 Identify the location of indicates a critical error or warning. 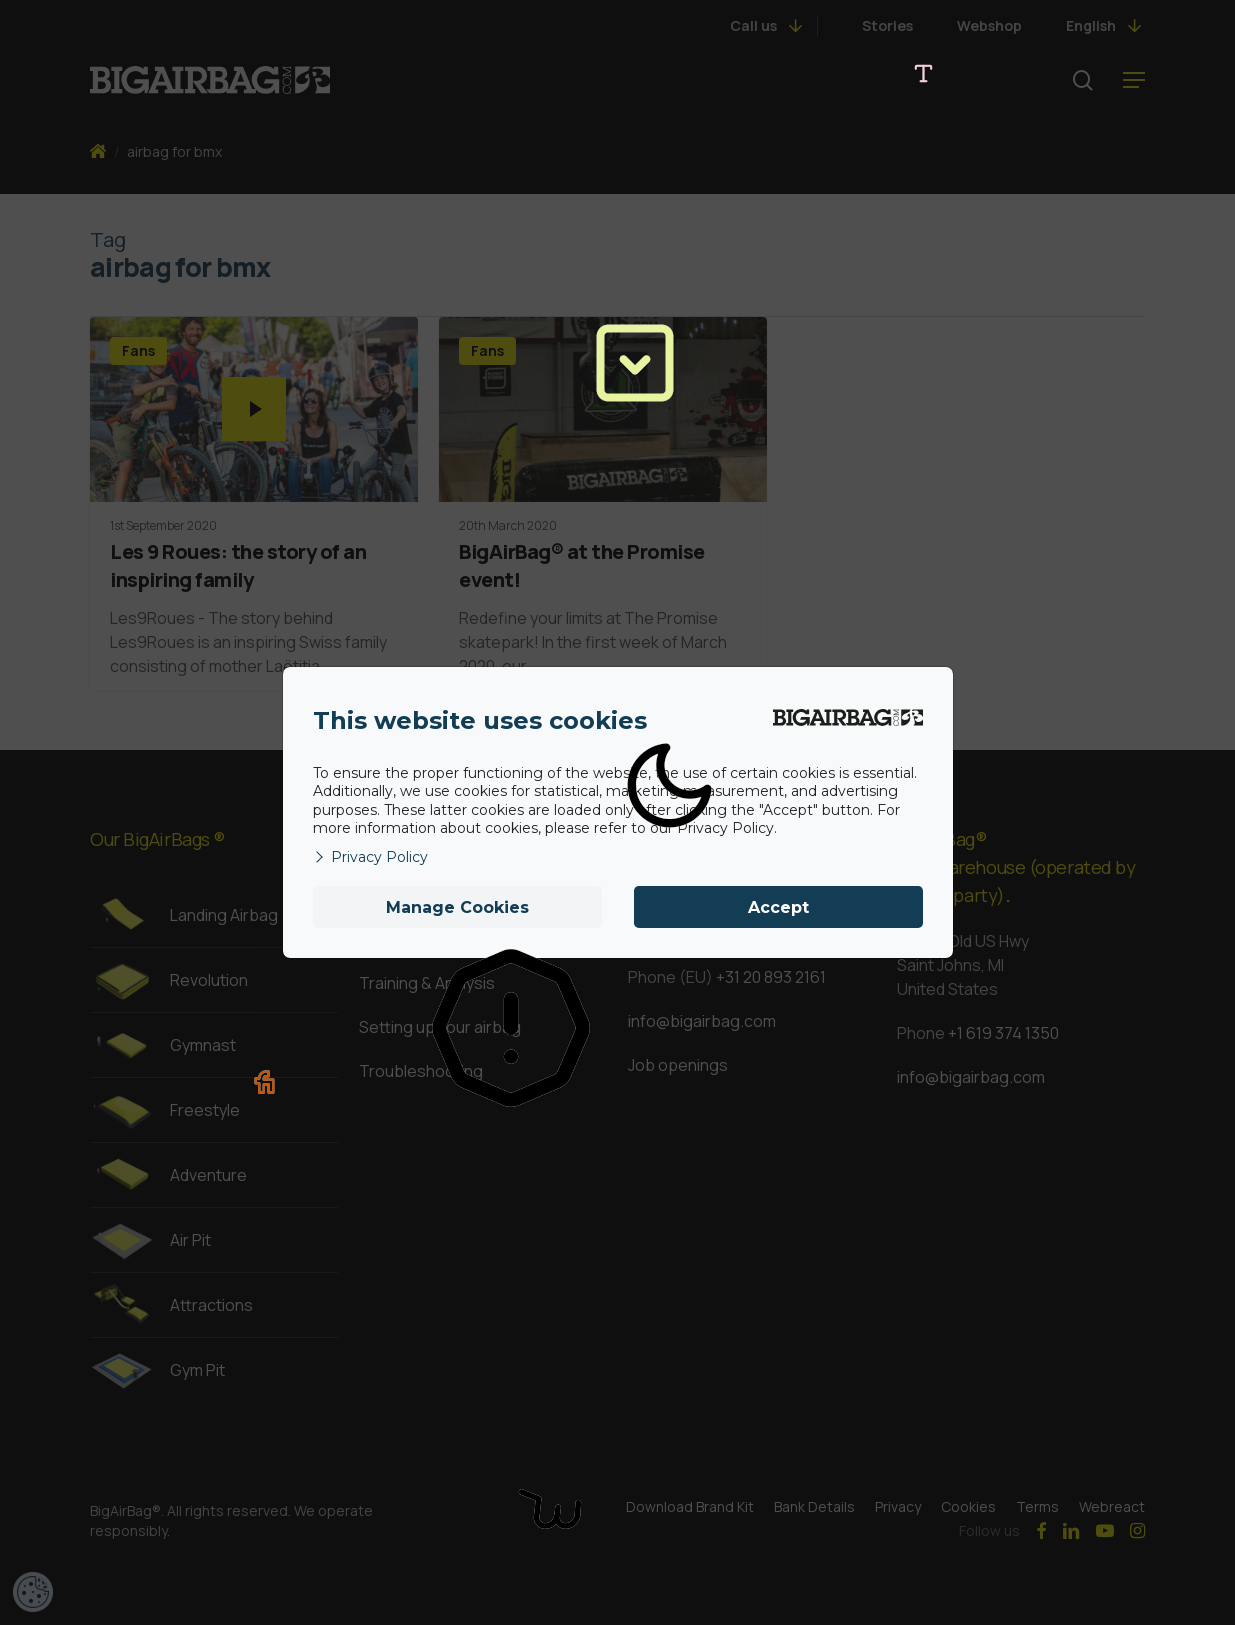
(511, 1028).